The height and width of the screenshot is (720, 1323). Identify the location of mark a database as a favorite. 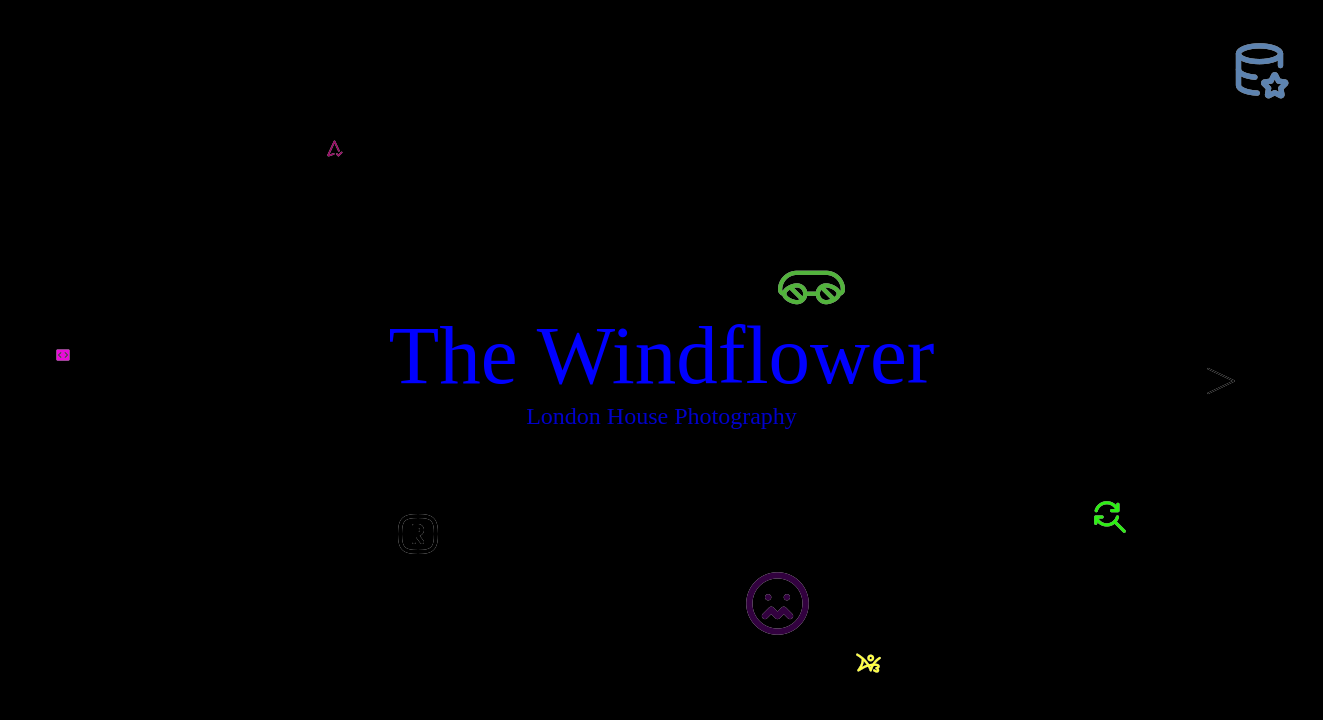
(1259, 69).